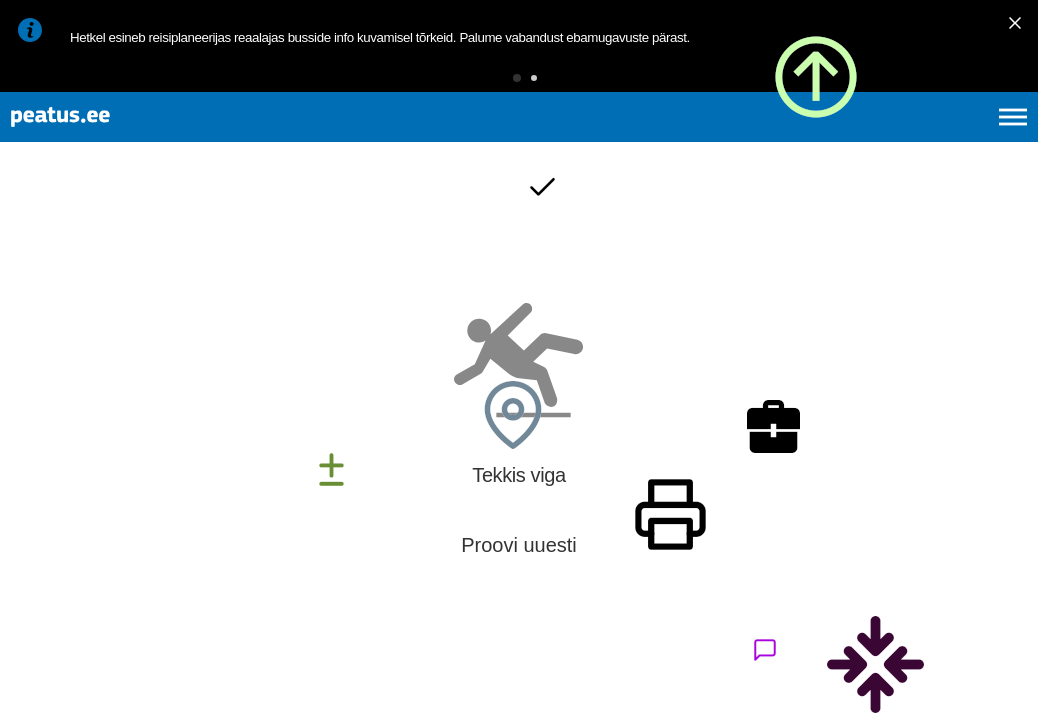 The height and width of the screenshot is (720, 1038). Describe the element at coordinates (816, 77) in the screenshot. I see `scroll to top of page` at that location.